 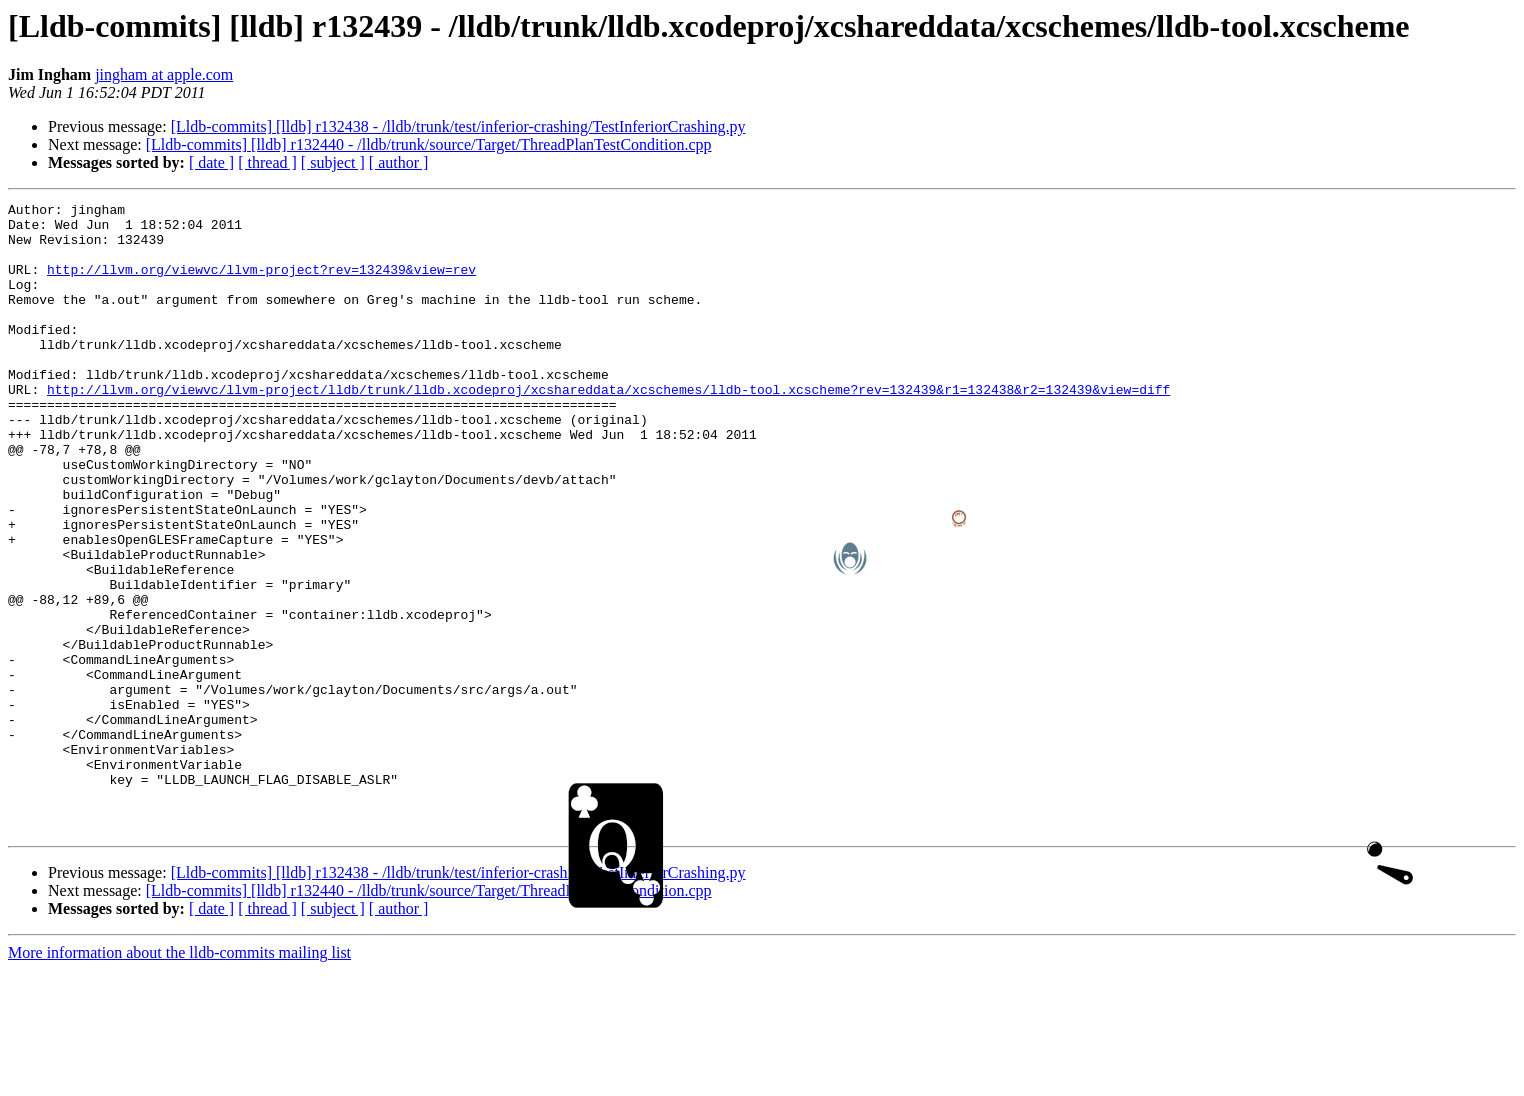 What do you see at coordinates (959, 519) in the screenshot?
I see `equip a frost ring item` at bounding box center [959, 519].